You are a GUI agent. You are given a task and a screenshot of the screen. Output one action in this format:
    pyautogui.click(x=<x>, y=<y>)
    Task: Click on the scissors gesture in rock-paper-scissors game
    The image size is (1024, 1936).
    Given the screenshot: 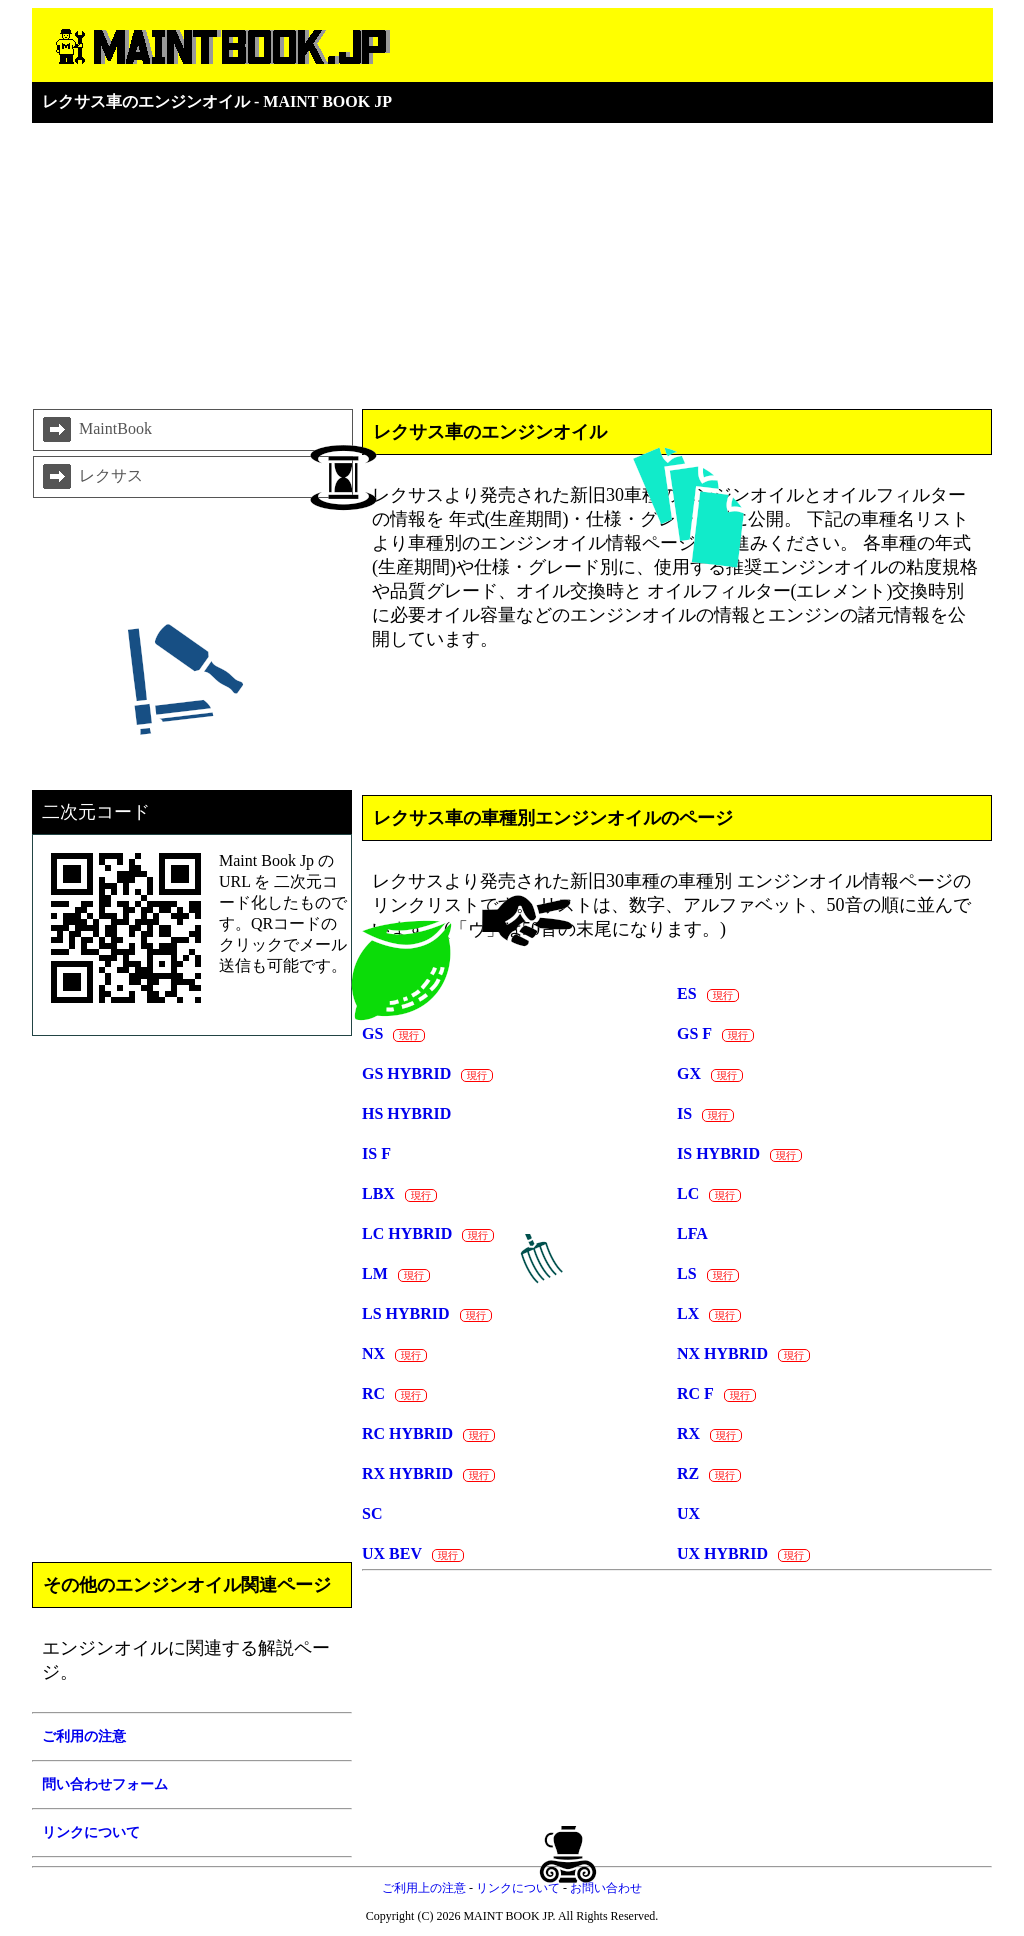 What is the action you would take?
    pyautogui.click(x=528, y=915)
    